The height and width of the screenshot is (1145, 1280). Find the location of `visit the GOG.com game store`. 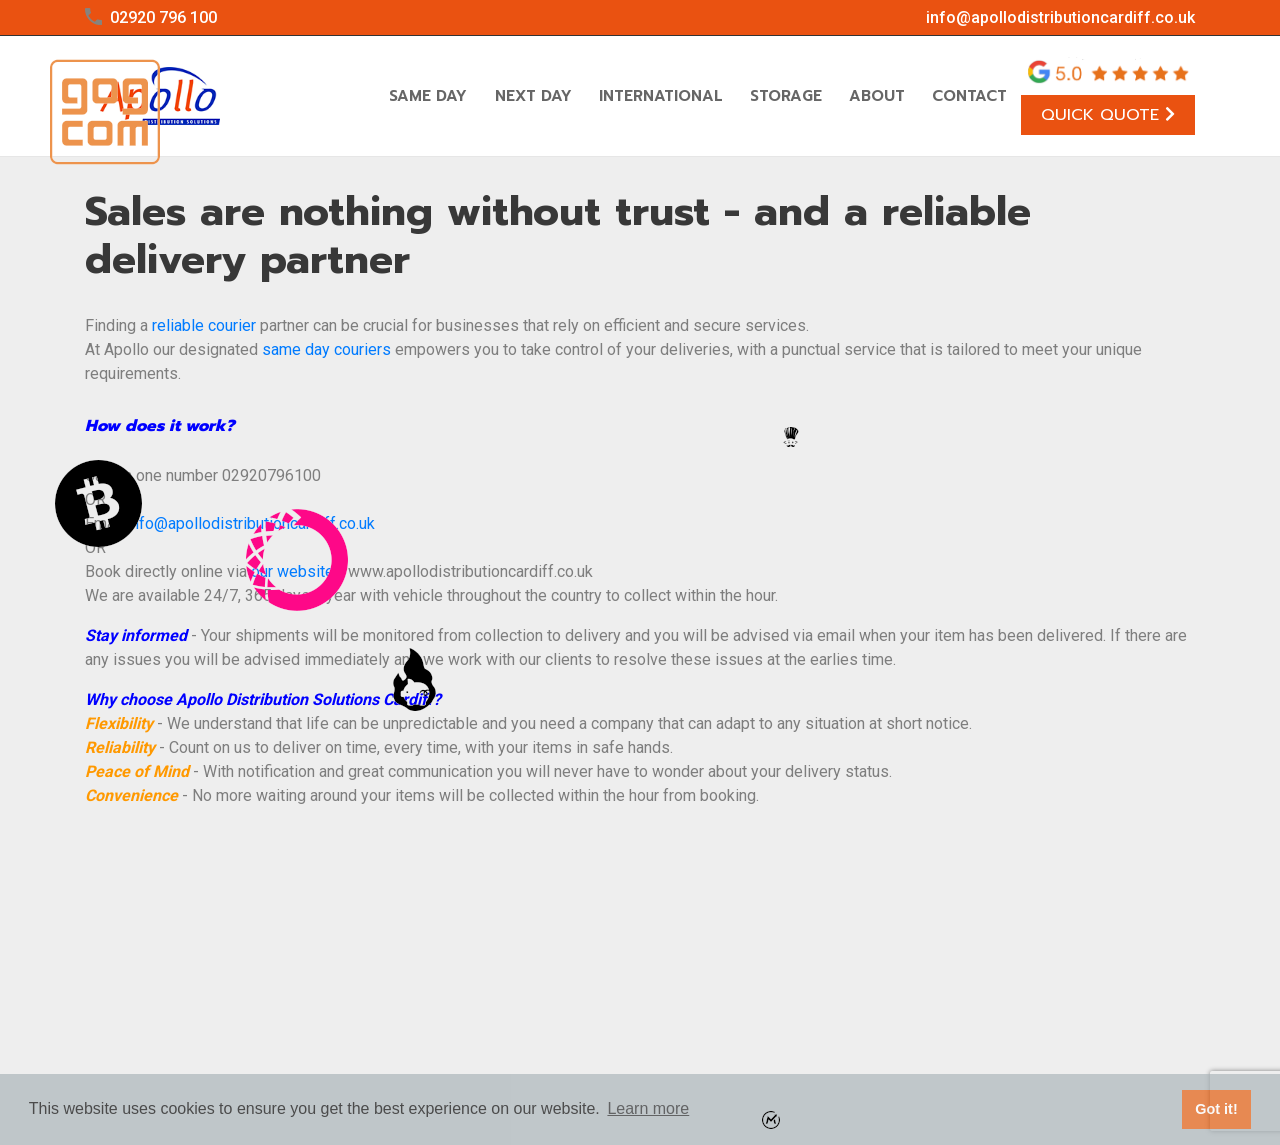

visit the GOG.com game store is located at coordinates (105, 112).